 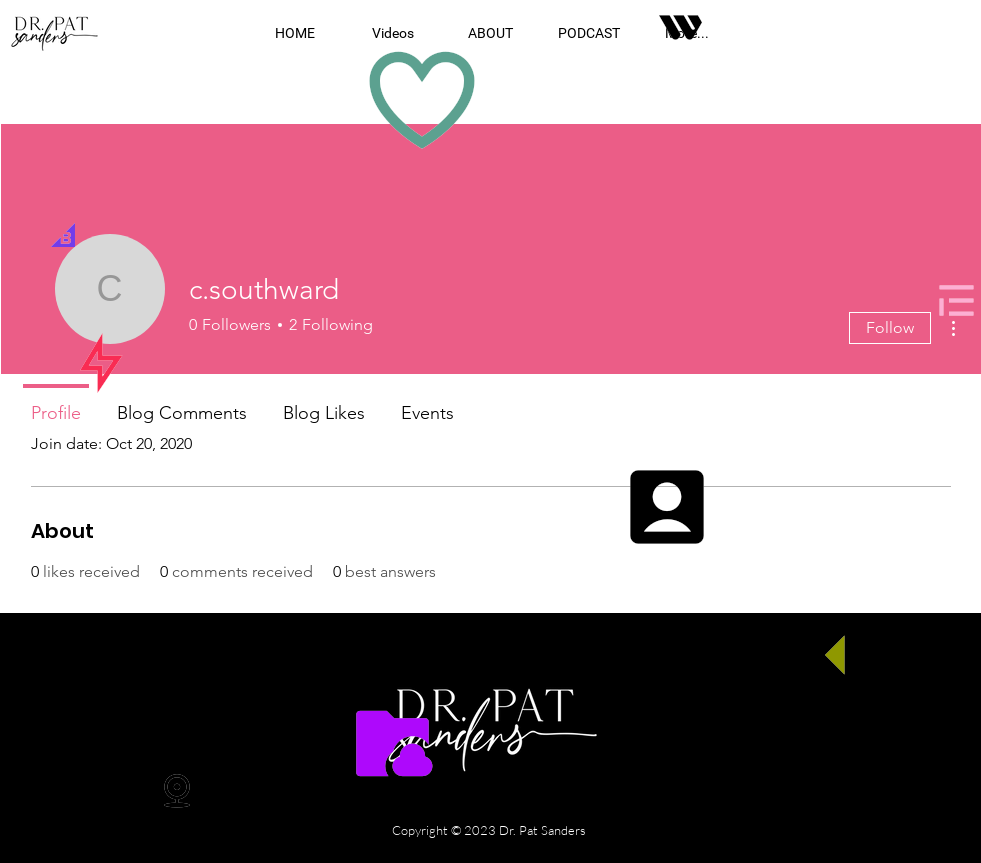 What do you see at coordinates (838, 655) in the screenshot?
I see `go back to the previous screen` at bounding box center [838, 655].